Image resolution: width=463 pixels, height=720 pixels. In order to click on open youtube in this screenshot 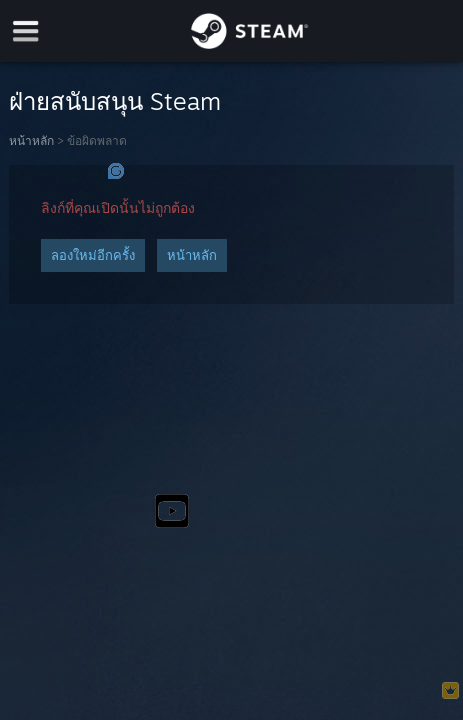, I will do `click(172, 511)`.